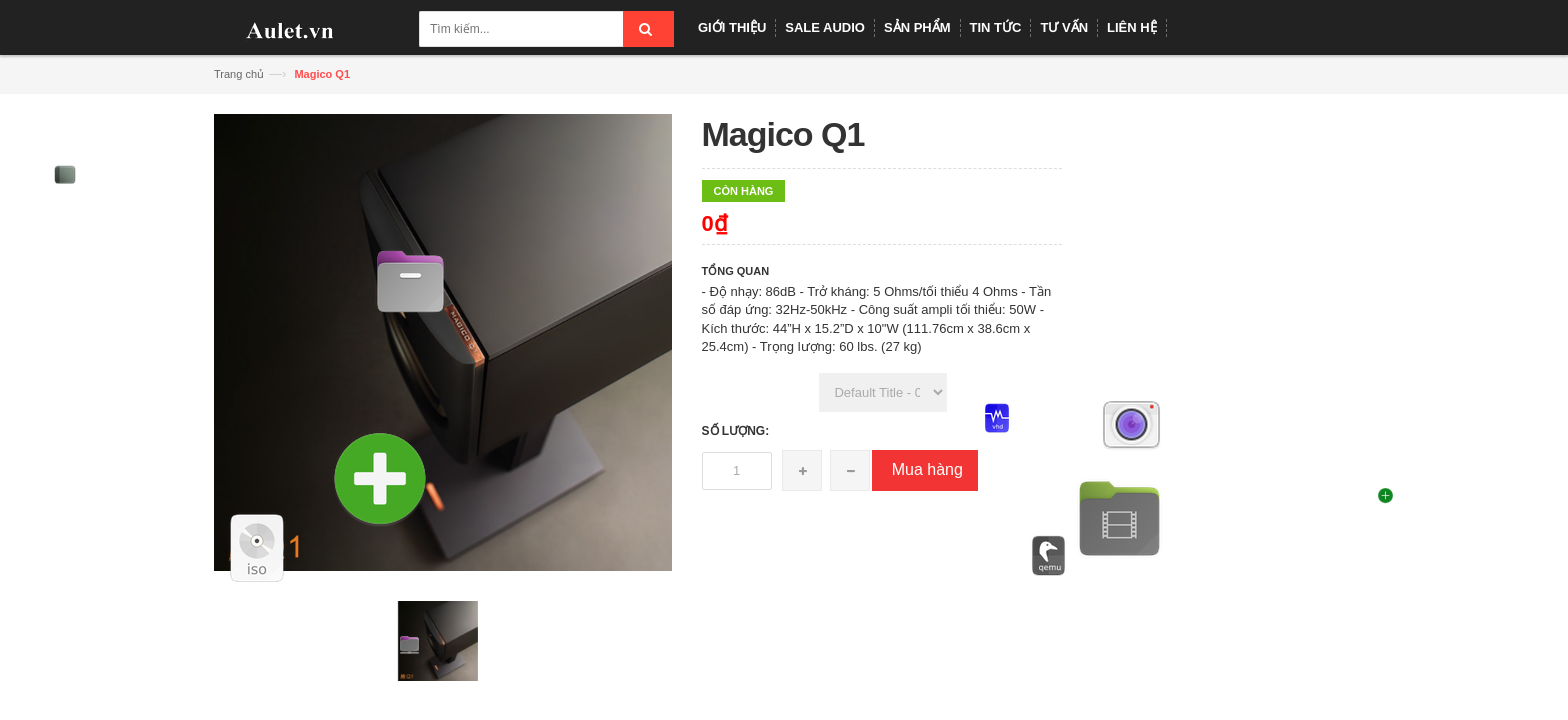  I want to click on open the cheese webcam application, so click(1131, 424).